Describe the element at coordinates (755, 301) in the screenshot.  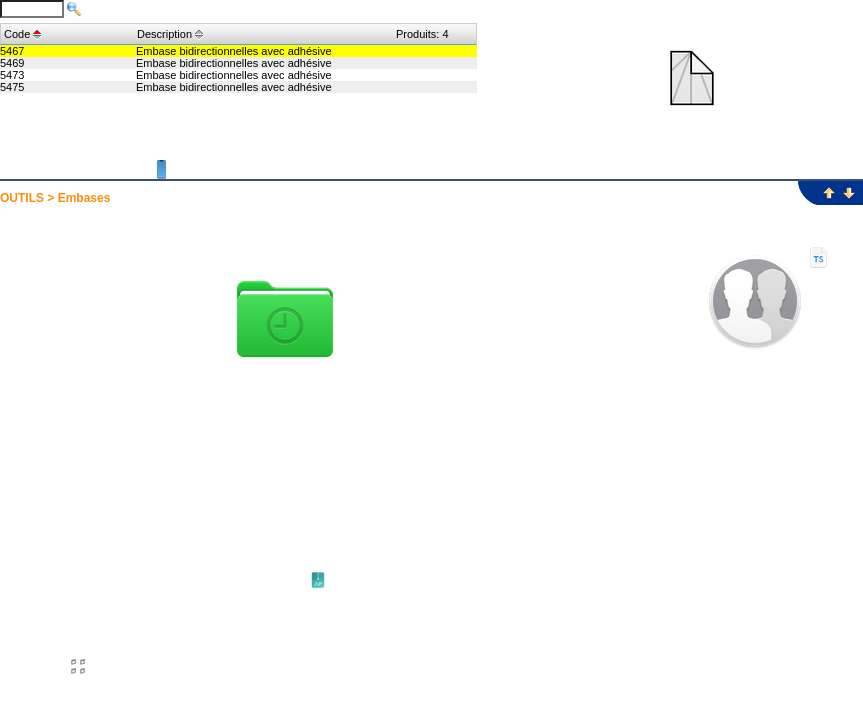
I see `manage user groups` at that location.